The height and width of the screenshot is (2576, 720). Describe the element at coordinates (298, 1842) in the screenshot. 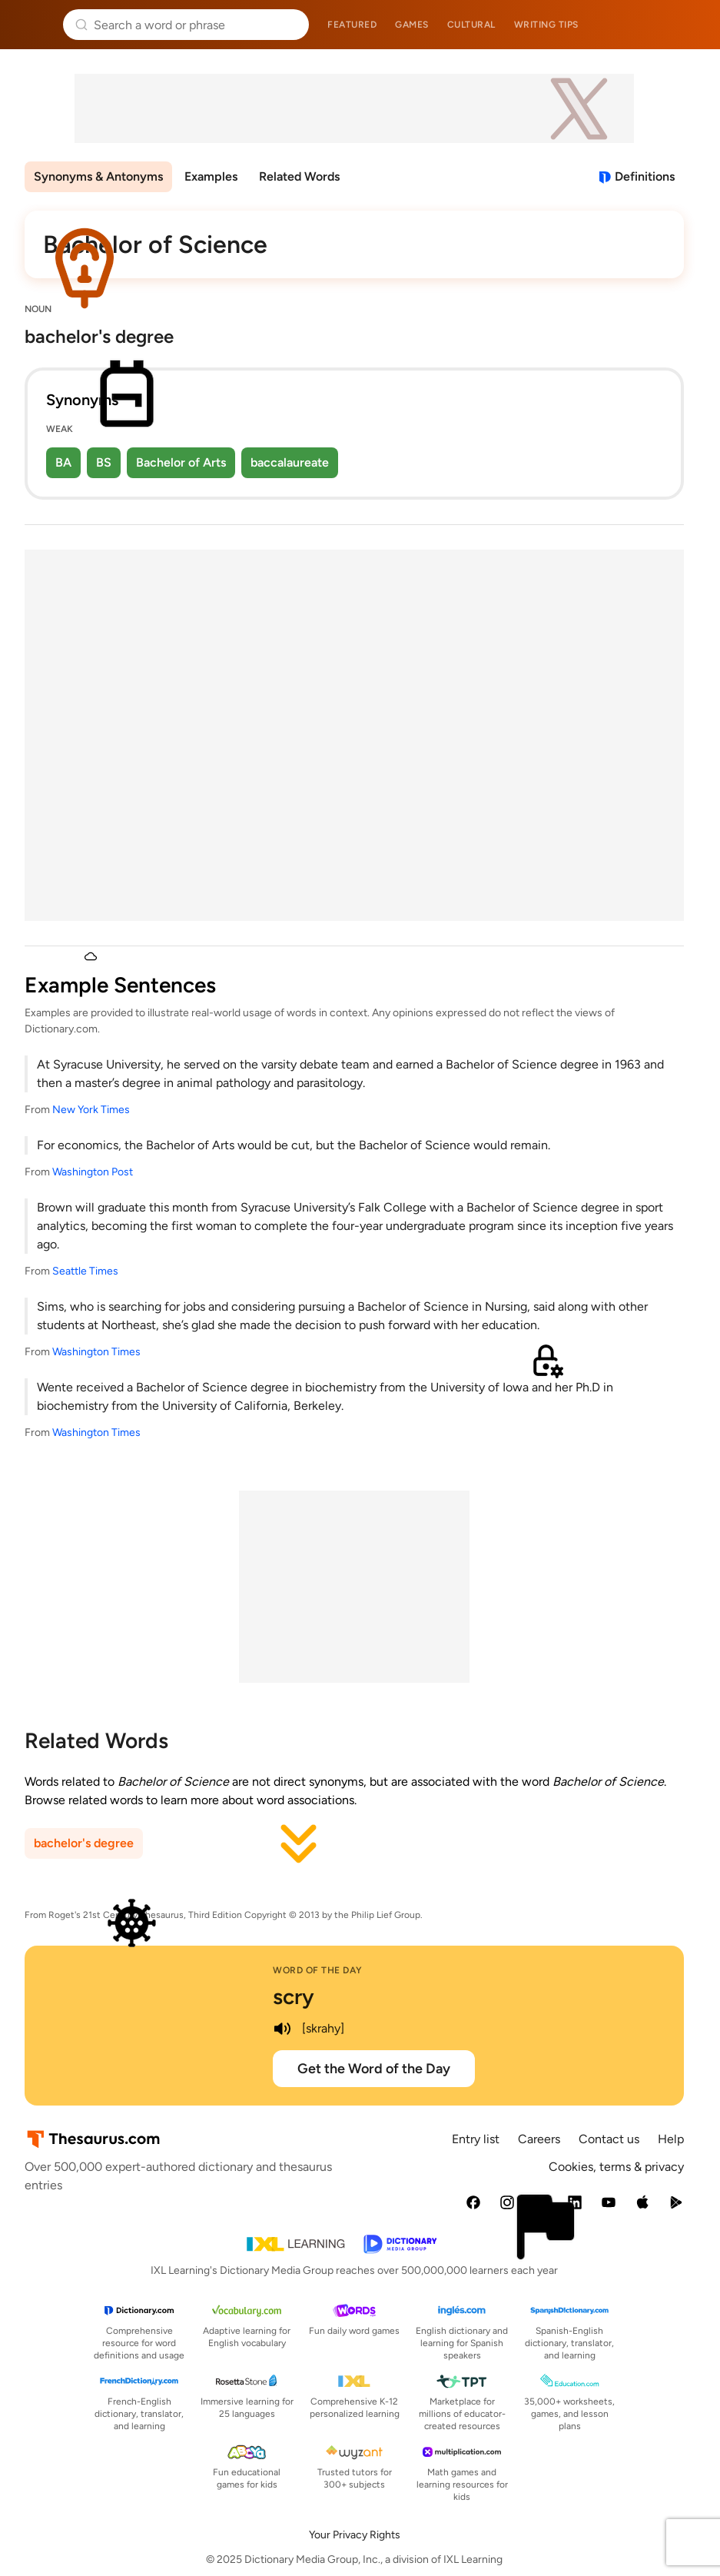

I see `scroll down or view more content` at that location.